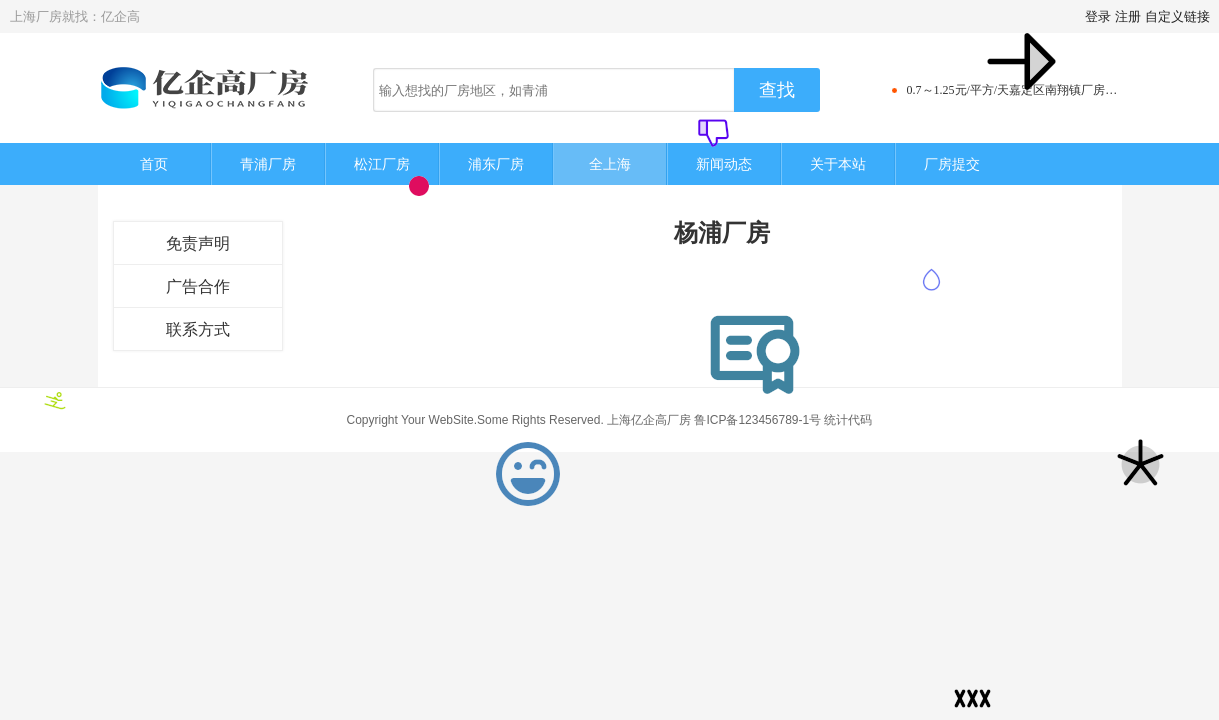  What do you see at coordinates (55, 401) in the screenshot?
I see `access skiing or winter sports activities` at bounding box center [55, 401].